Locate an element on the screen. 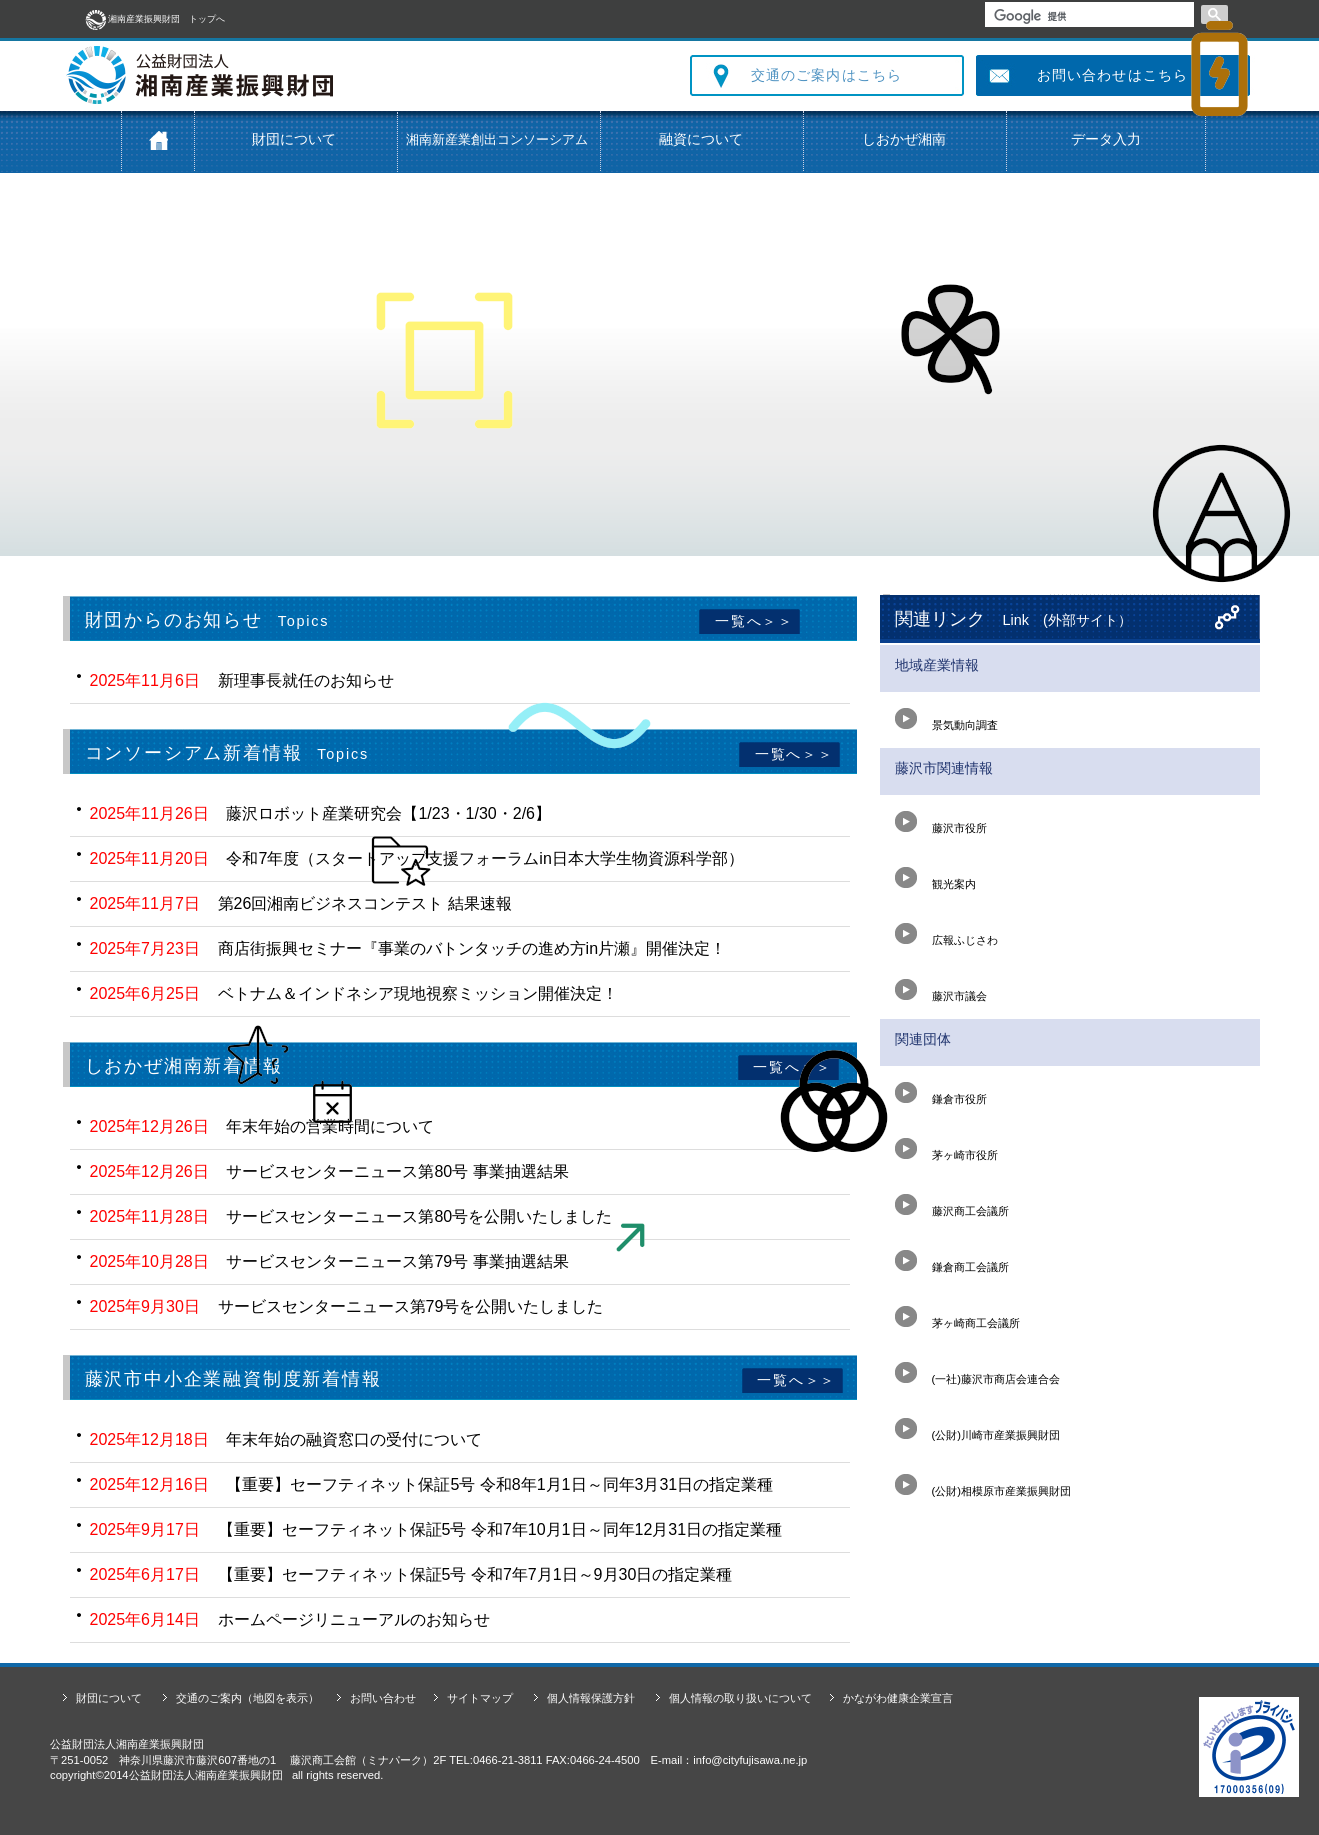  indicates overlapping or shared data between three sets is located at coordinates (834, 1103).